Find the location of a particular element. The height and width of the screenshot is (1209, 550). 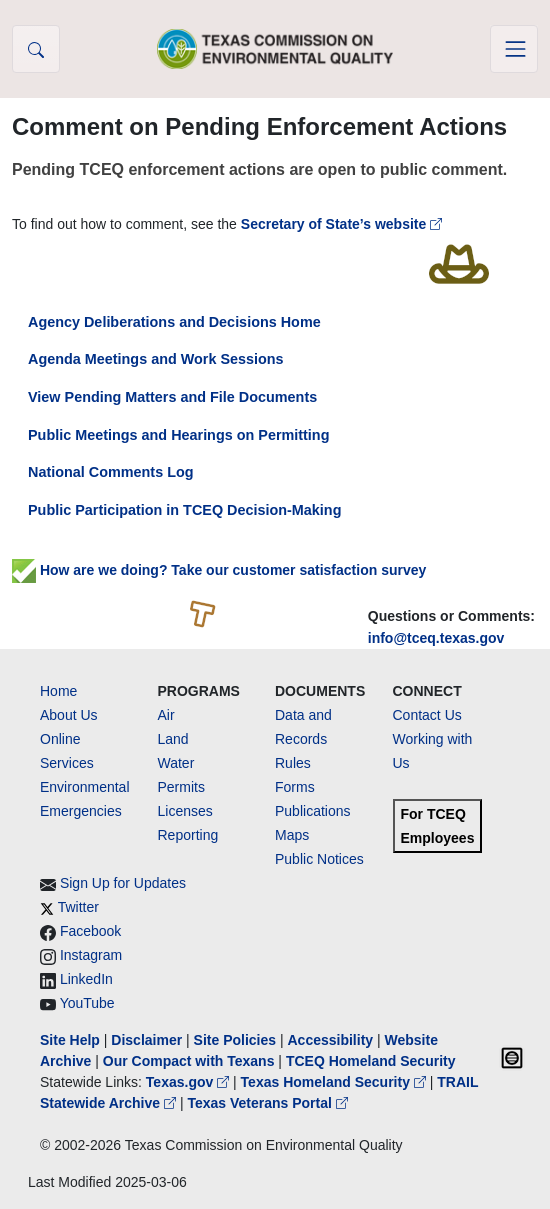

select cowboy hat avatar or profile icon is located at coordinates (459, 266).